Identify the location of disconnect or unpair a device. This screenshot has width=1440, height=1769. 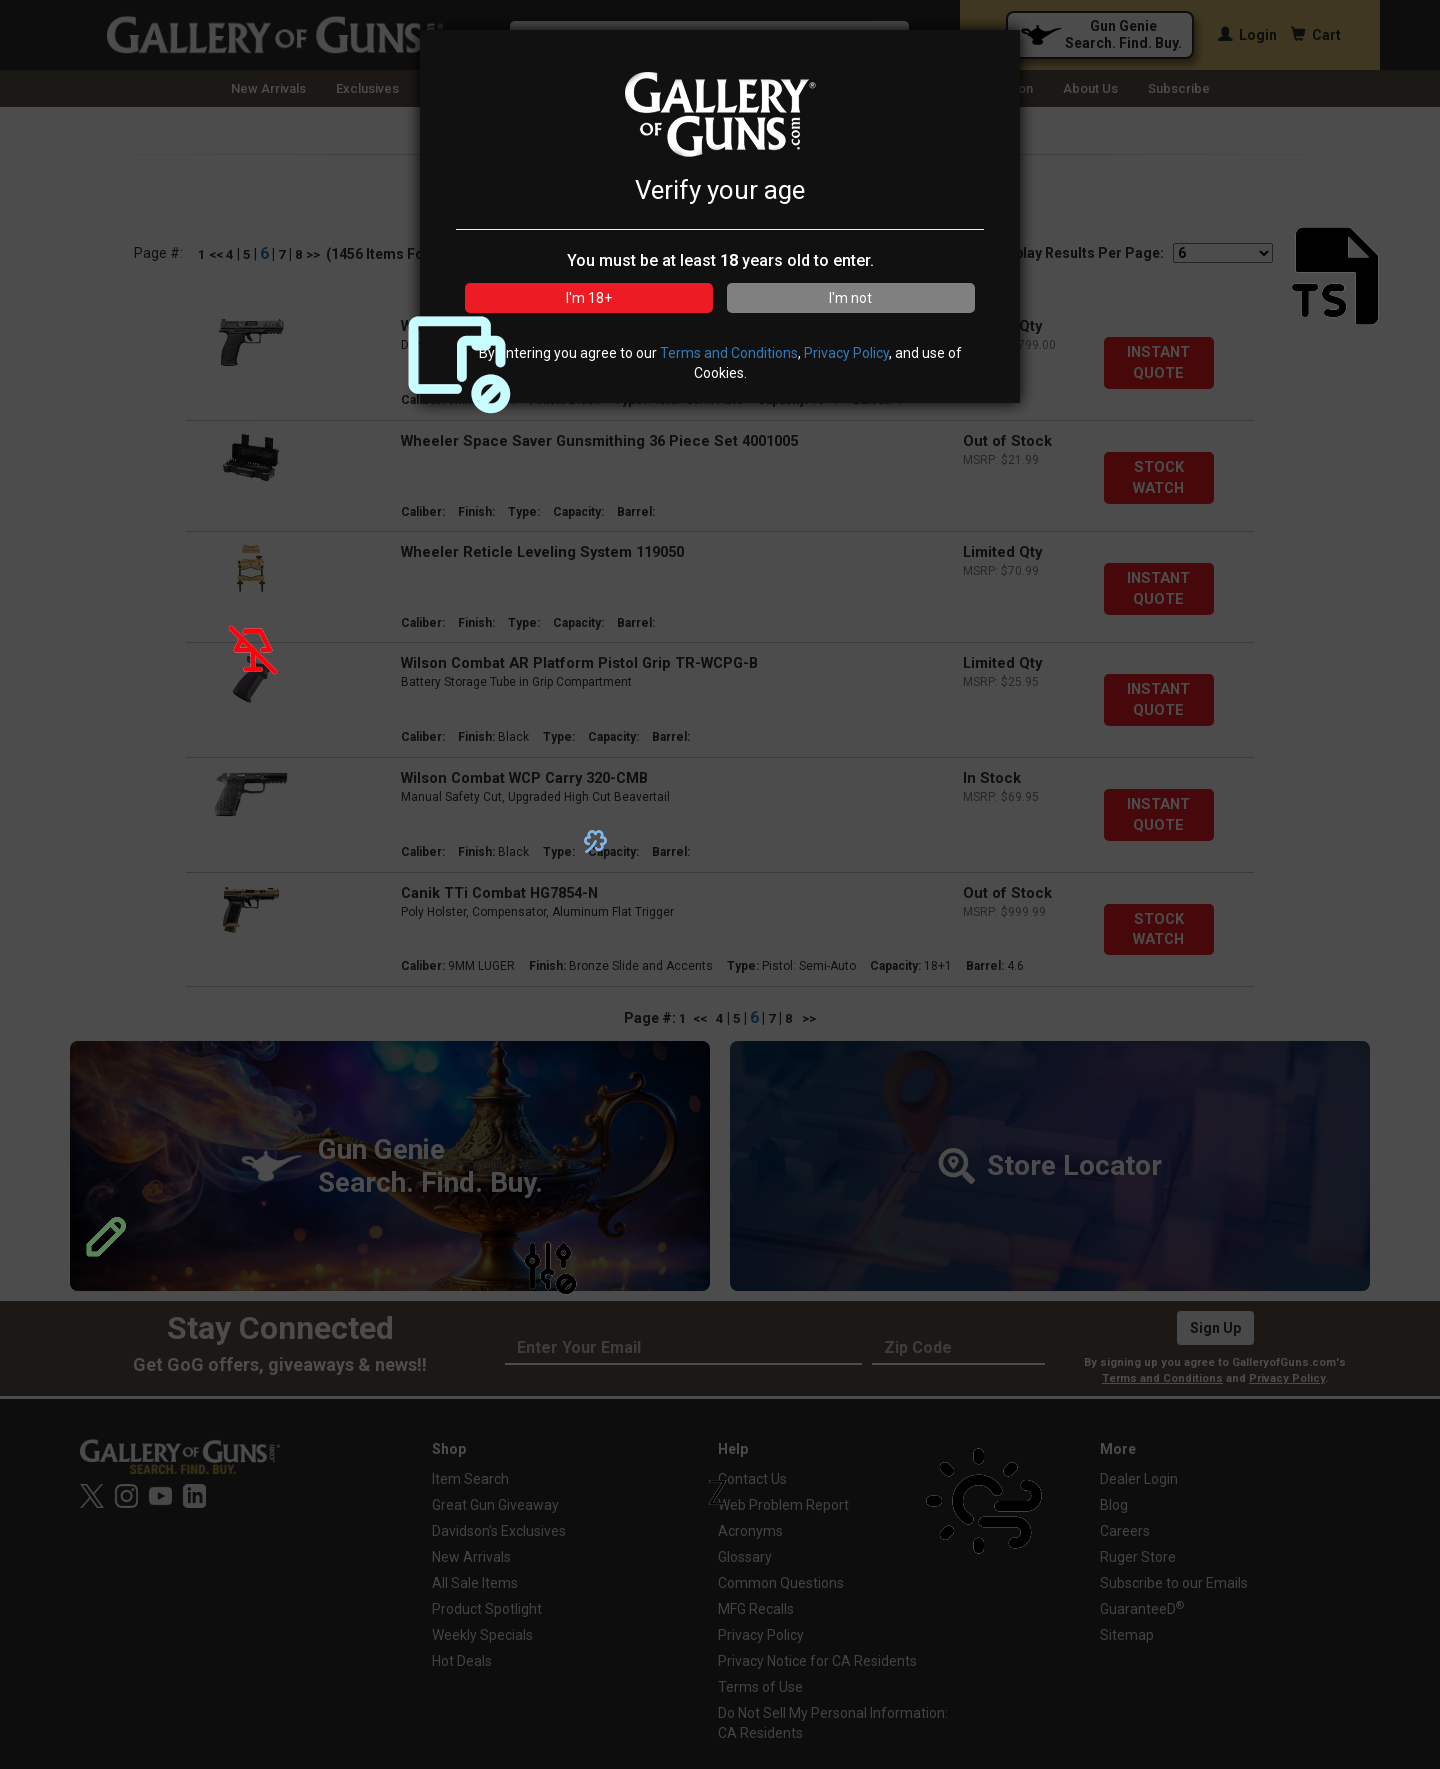
(457, 360).